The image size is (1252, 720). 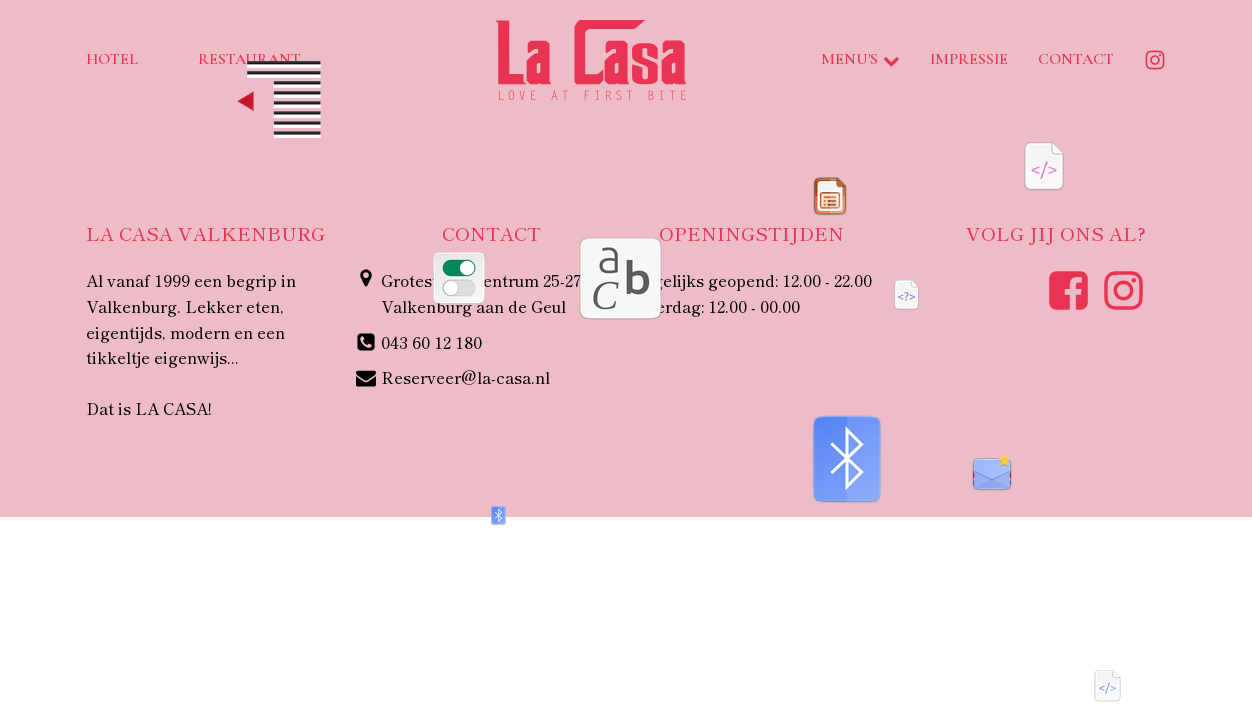 What do you see at coordinates (847, 459) in the screenshot?
I see `access bluetooth settings` at bounding box center [847, 459].